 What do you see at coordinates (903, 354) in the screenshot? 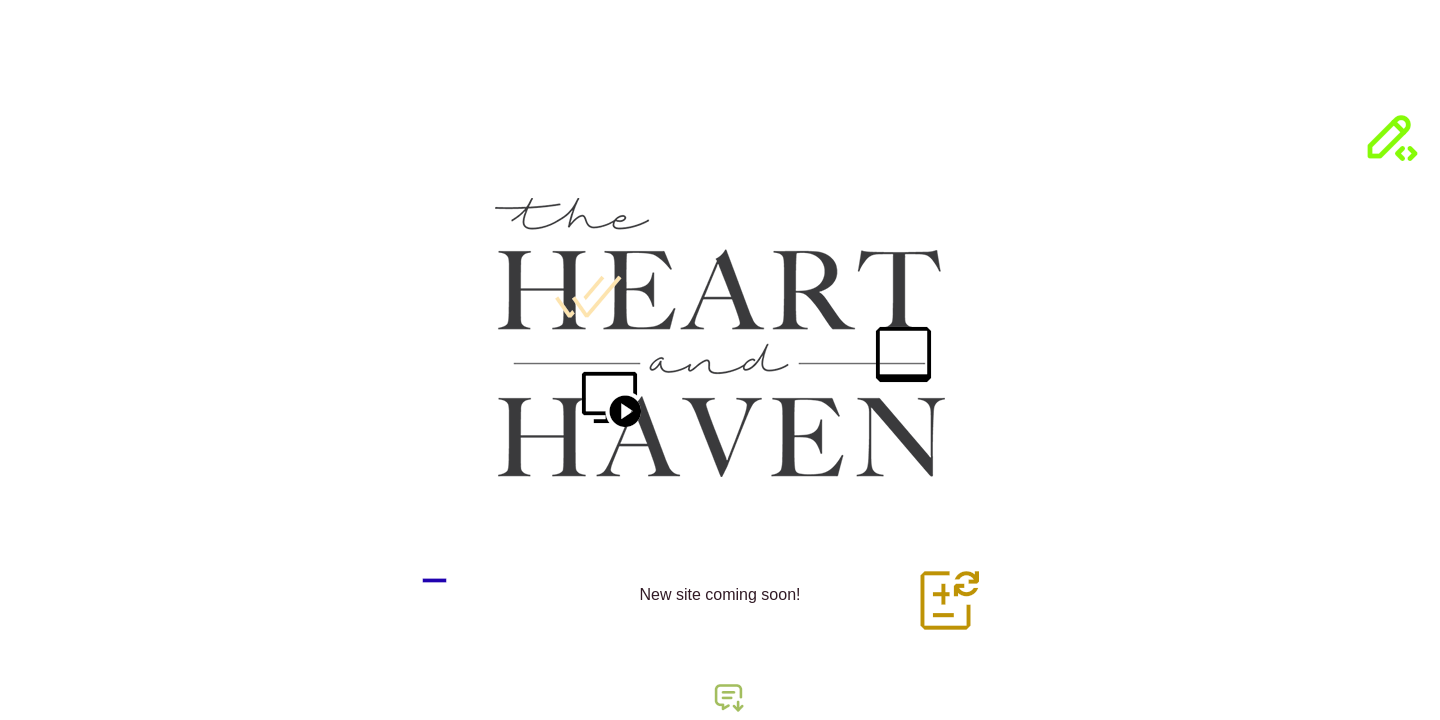
I see `toggle the status bar visibility` at bounding box center [903, 354].